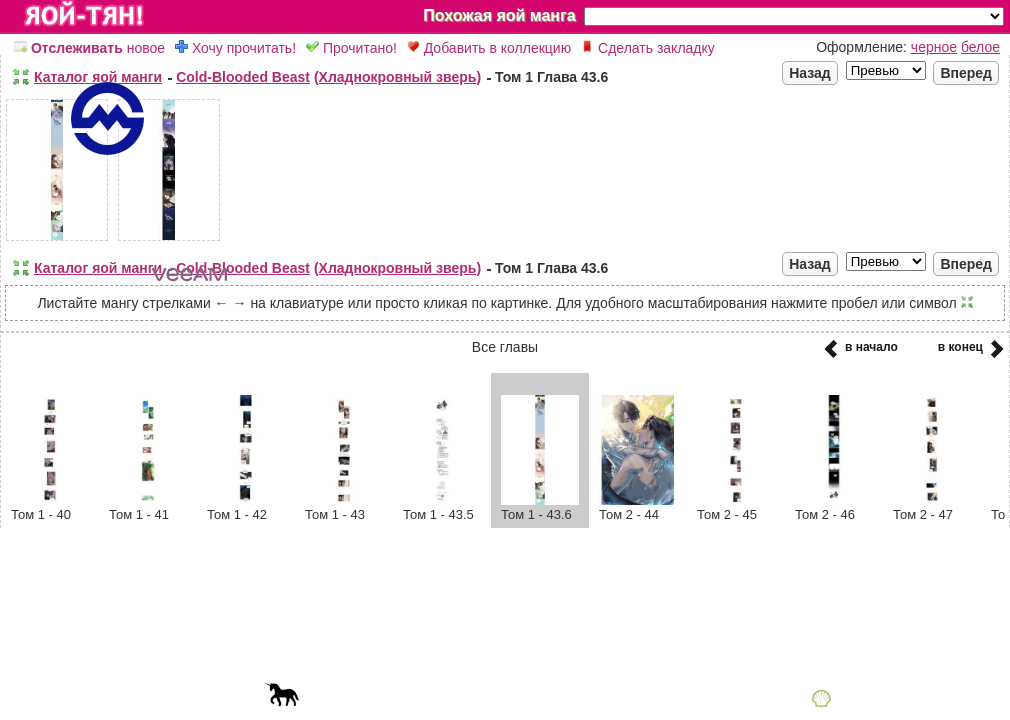 This screenshot has height=720, width=1010. Describe the element at coordinates (189, 274) in the screenshot. I see `Veeam company logo` at that location.